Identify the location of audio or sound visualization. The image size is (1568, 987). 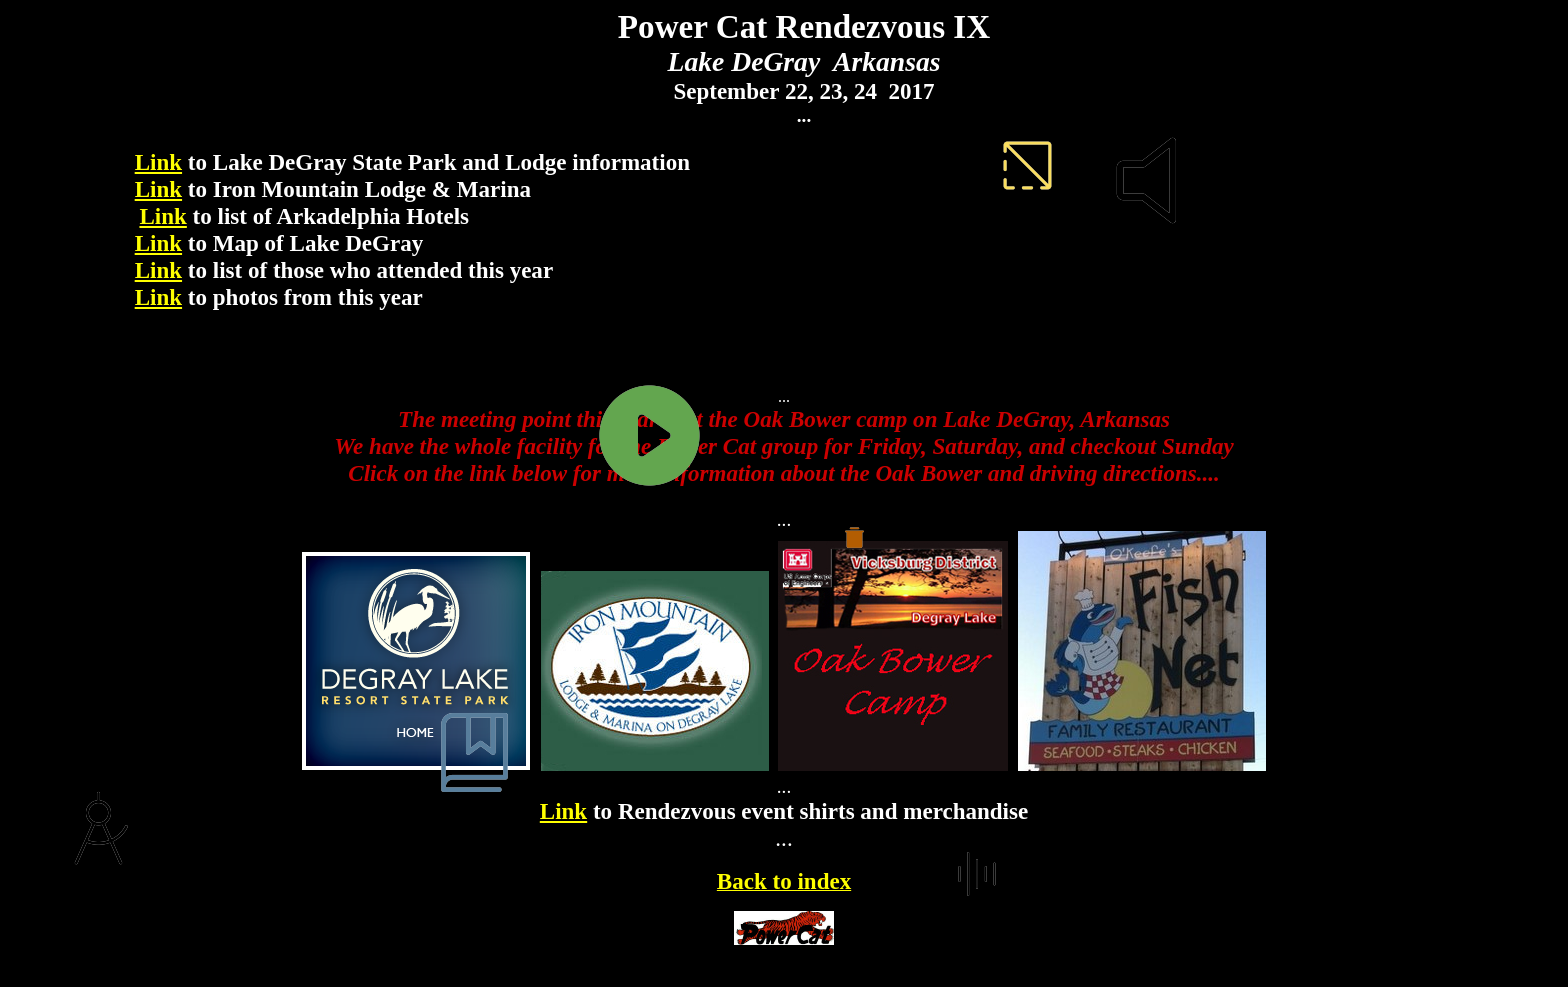
(977, 874).